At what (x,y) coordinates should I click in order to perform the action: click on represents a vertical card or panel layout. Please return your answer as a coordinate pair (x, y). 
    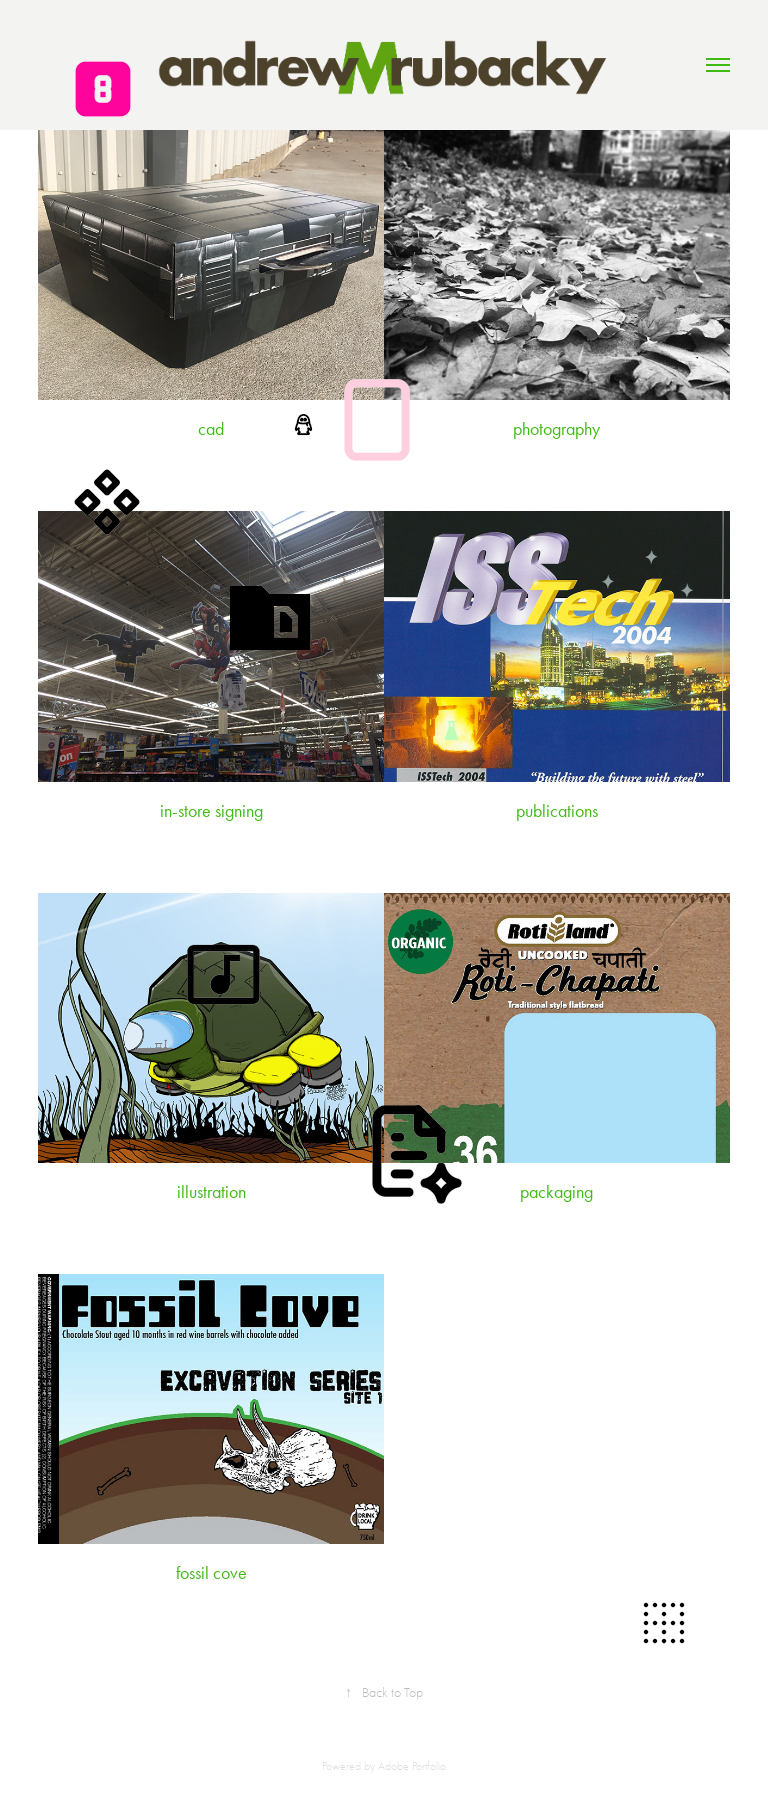
    Looking at the image, I should click on (377, 420).